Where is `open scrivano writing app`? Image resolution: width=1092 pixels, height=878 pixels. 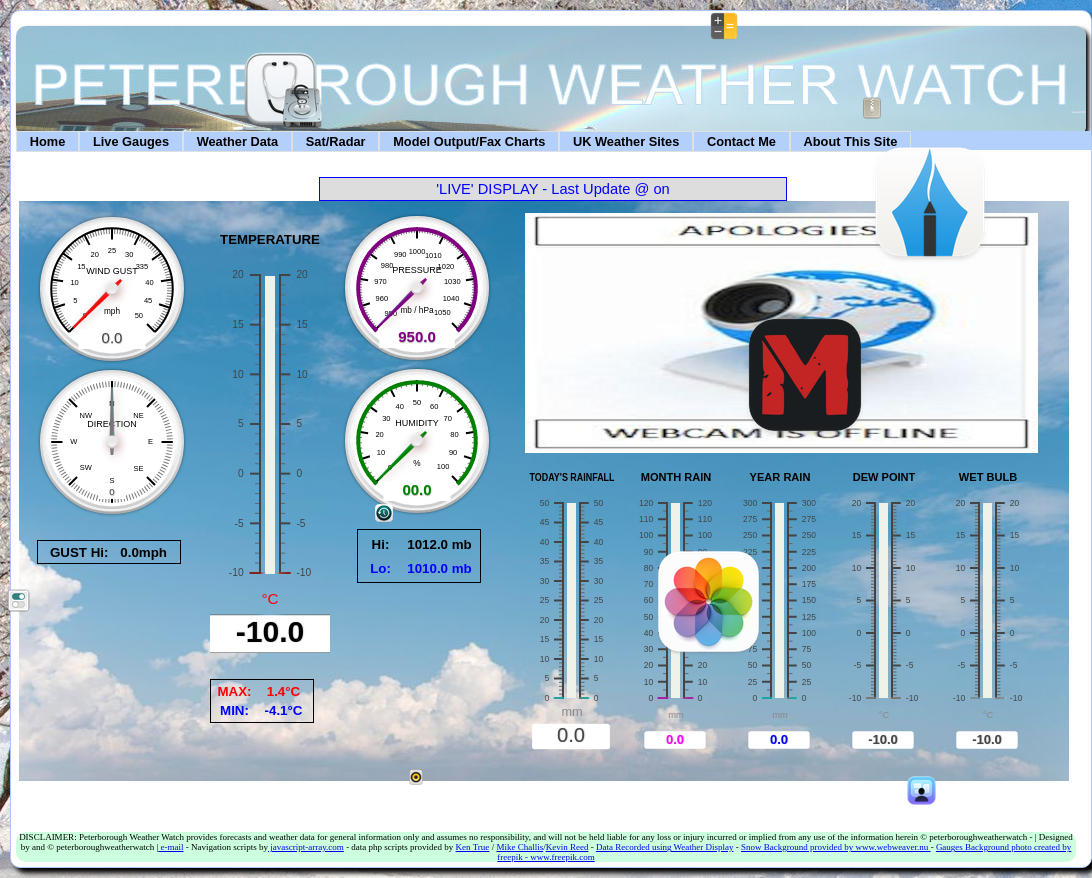
open scrivano writing app is located at coordinates (930, 202).